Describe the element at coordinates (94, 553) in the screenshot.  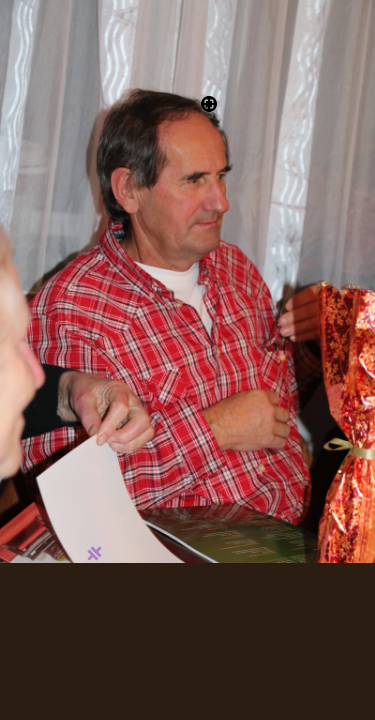
I see `capacitor framework logo` at that location.